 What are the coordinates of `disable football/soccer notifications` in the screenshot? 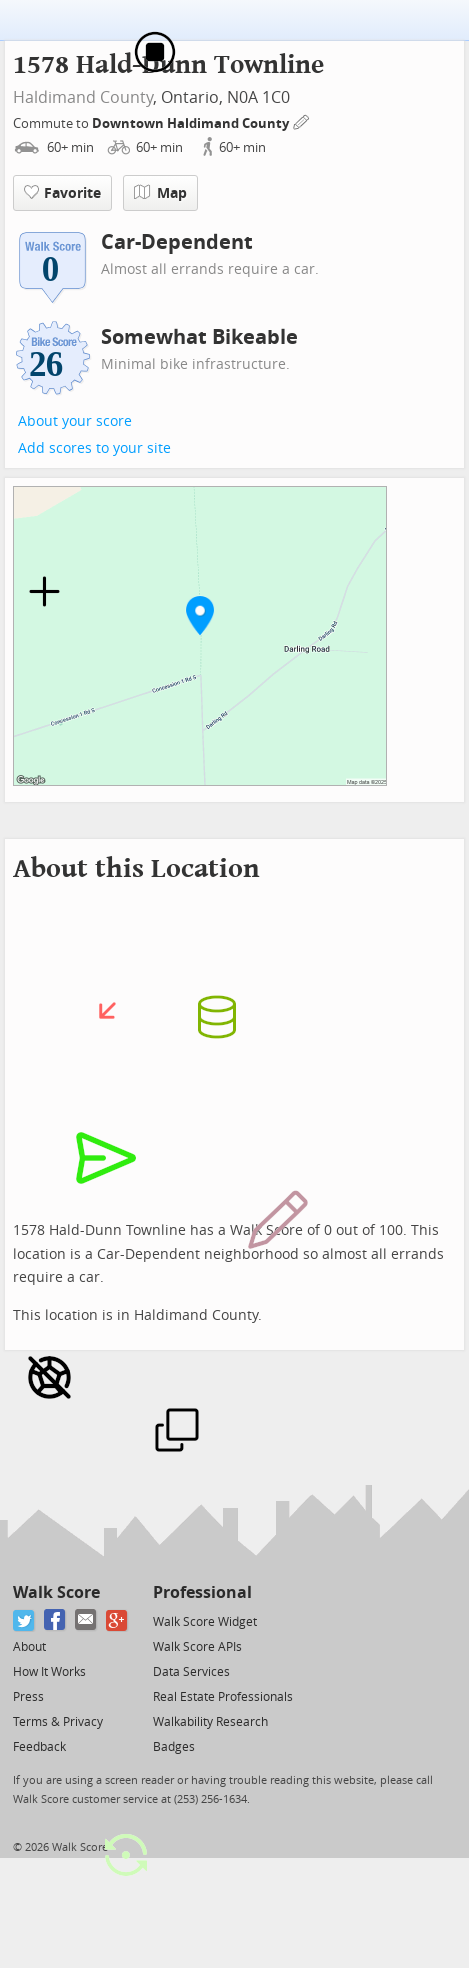 It's located at (49, 1377).